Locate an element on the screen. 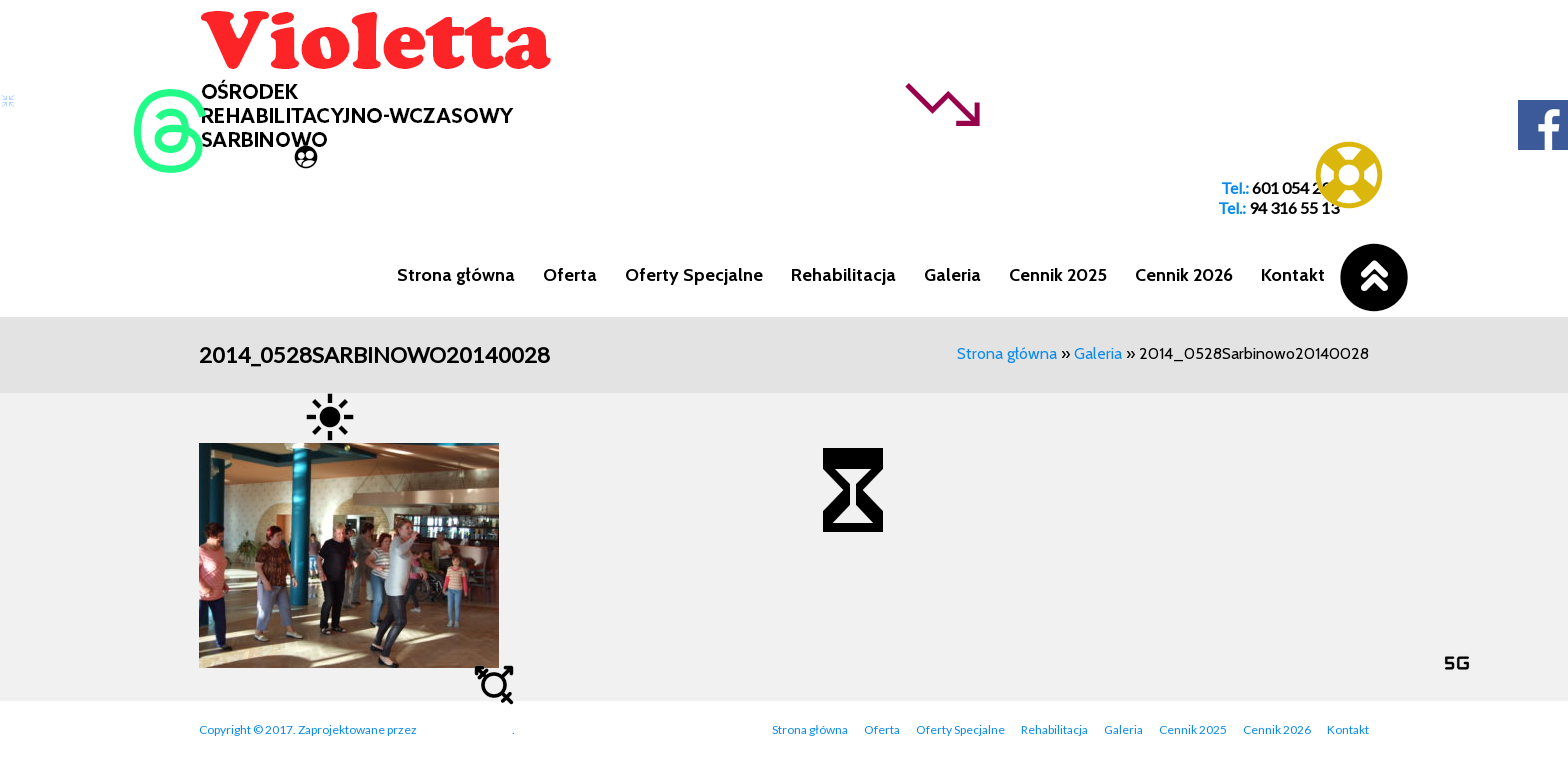 This screenshot has width=1568, height=762. indicates 5G network connectivity is located at coordinates (1457, 663).